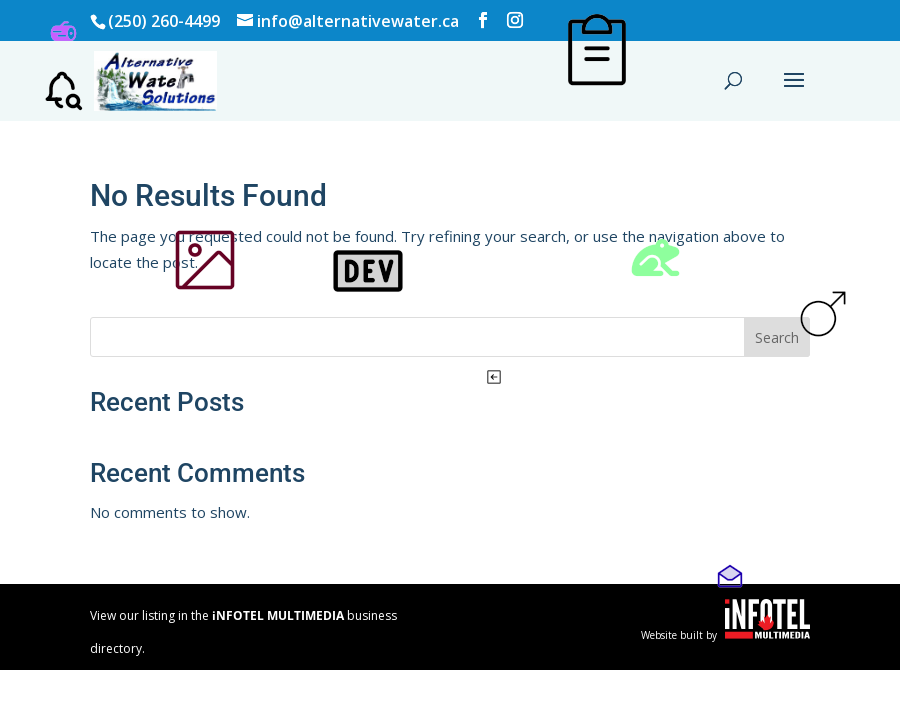  What do you see at coordinates (63, 32) in the screenshot?
I see `view system logs or activity history` at bounding box center [63, 32].